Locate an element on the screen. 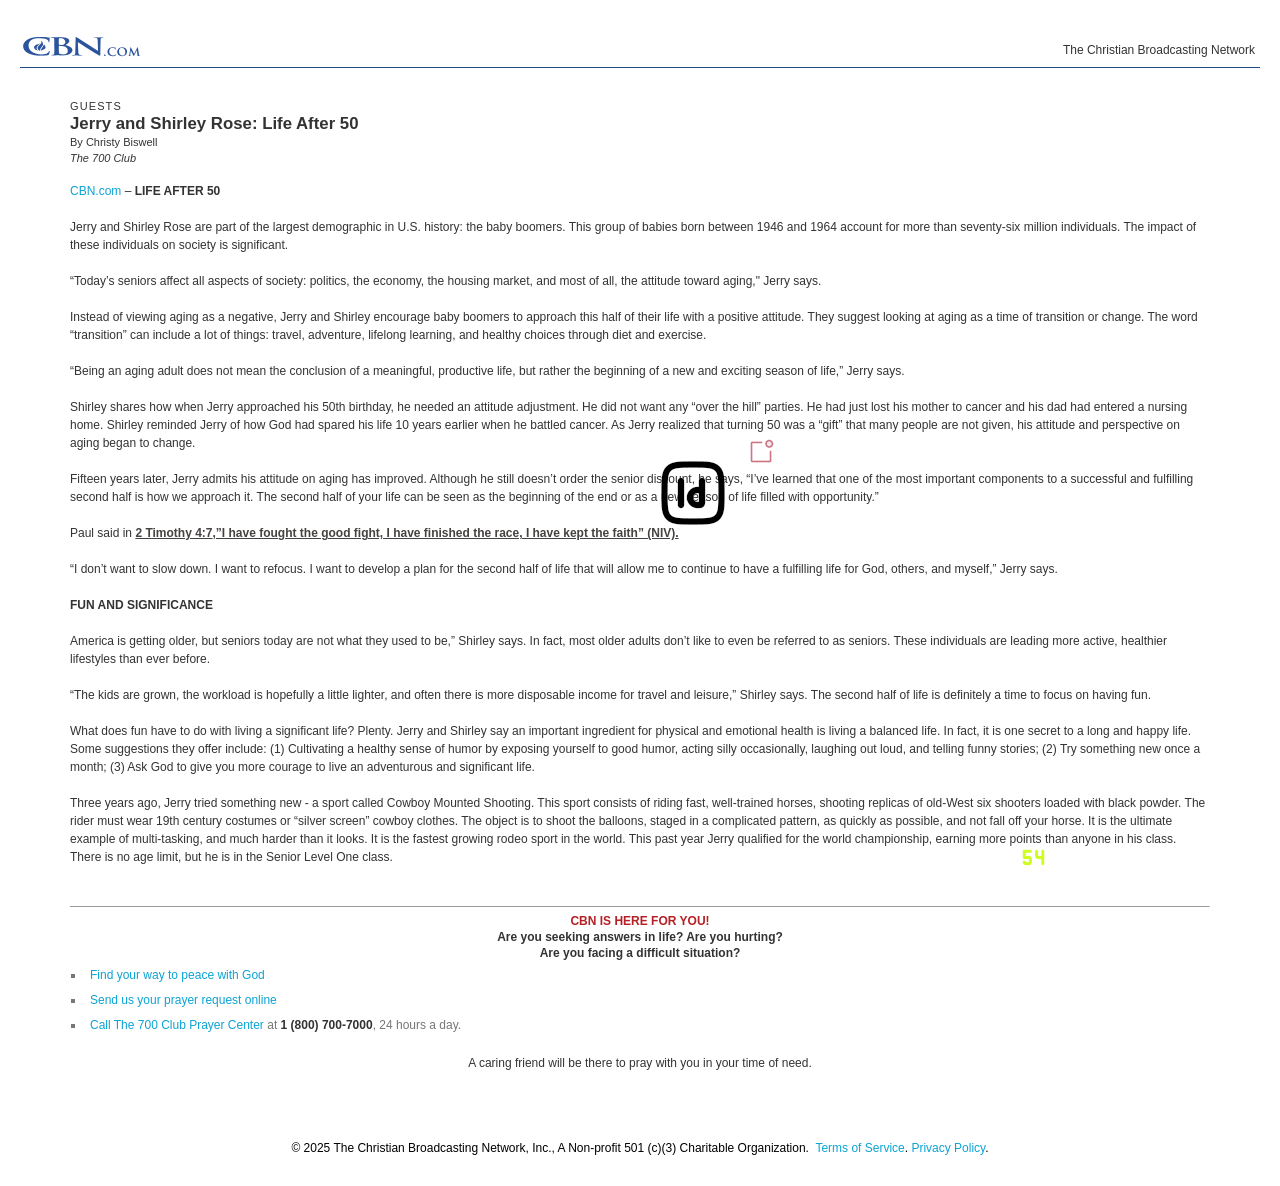  open Adobe InDesign is located at coordinates (693, 493).